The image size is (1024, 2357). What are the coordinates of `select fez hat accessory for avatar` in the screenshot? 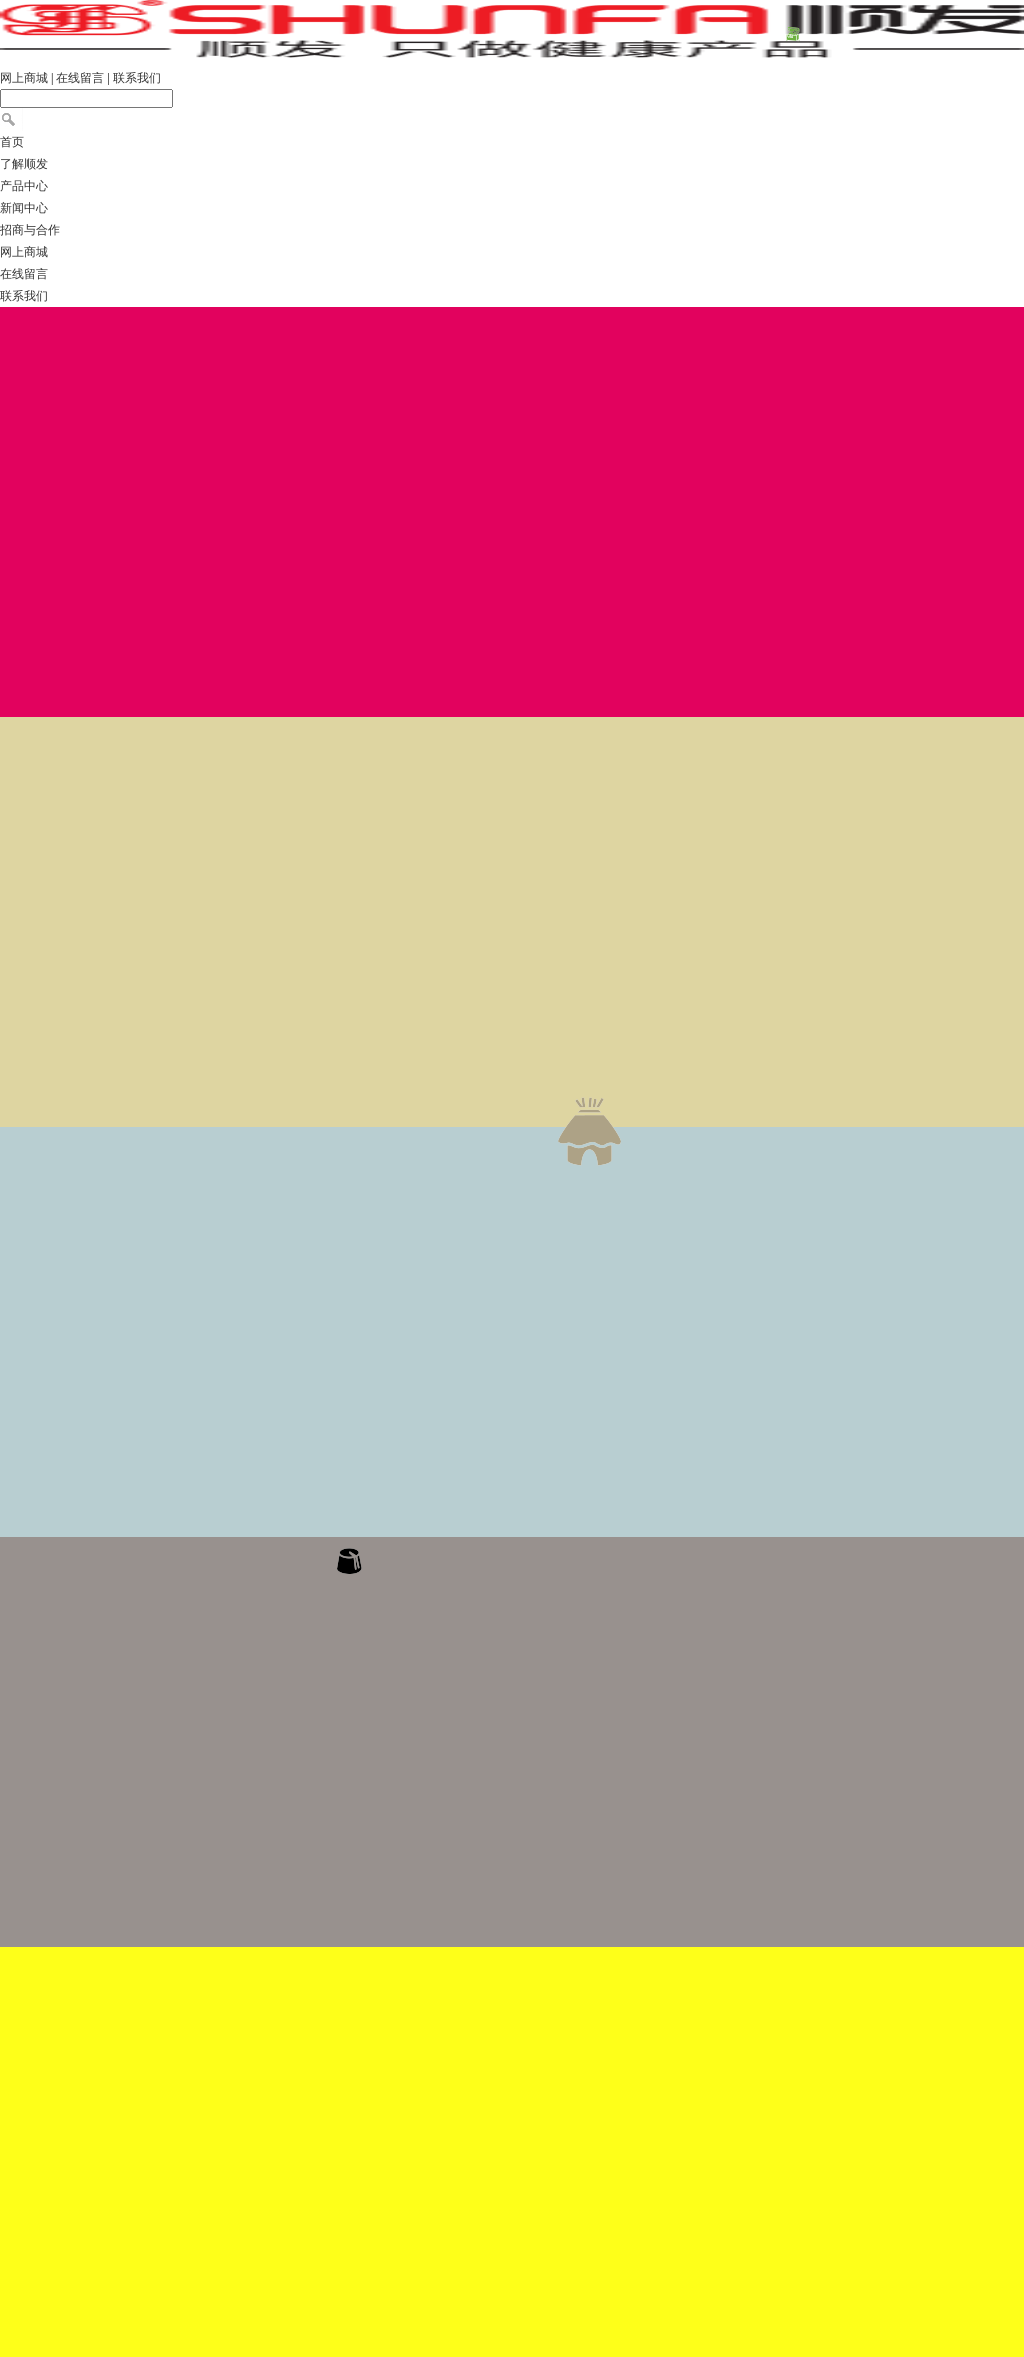 It's located at (349, 1561).